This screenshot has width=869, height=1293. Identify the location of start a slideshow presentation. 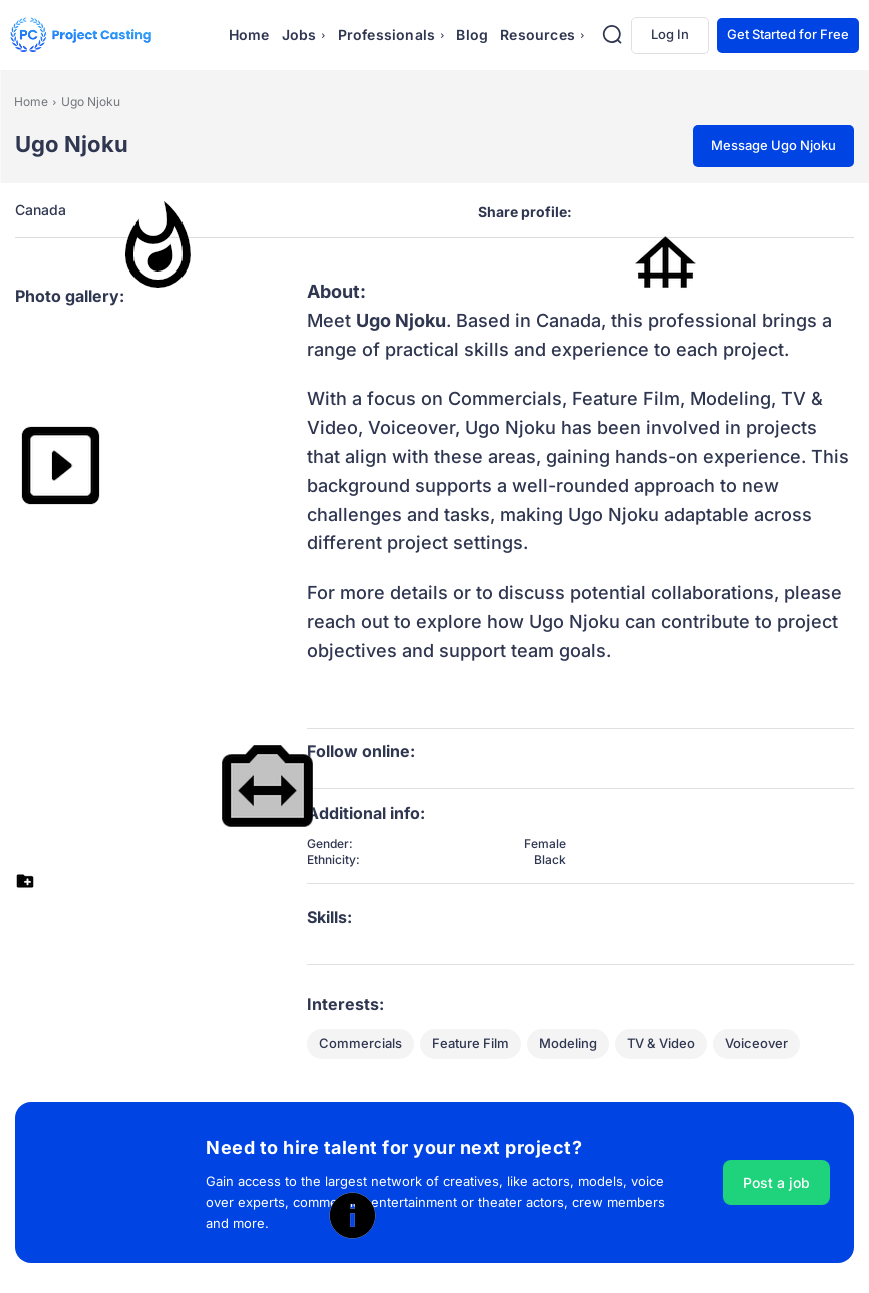
(60, 465).